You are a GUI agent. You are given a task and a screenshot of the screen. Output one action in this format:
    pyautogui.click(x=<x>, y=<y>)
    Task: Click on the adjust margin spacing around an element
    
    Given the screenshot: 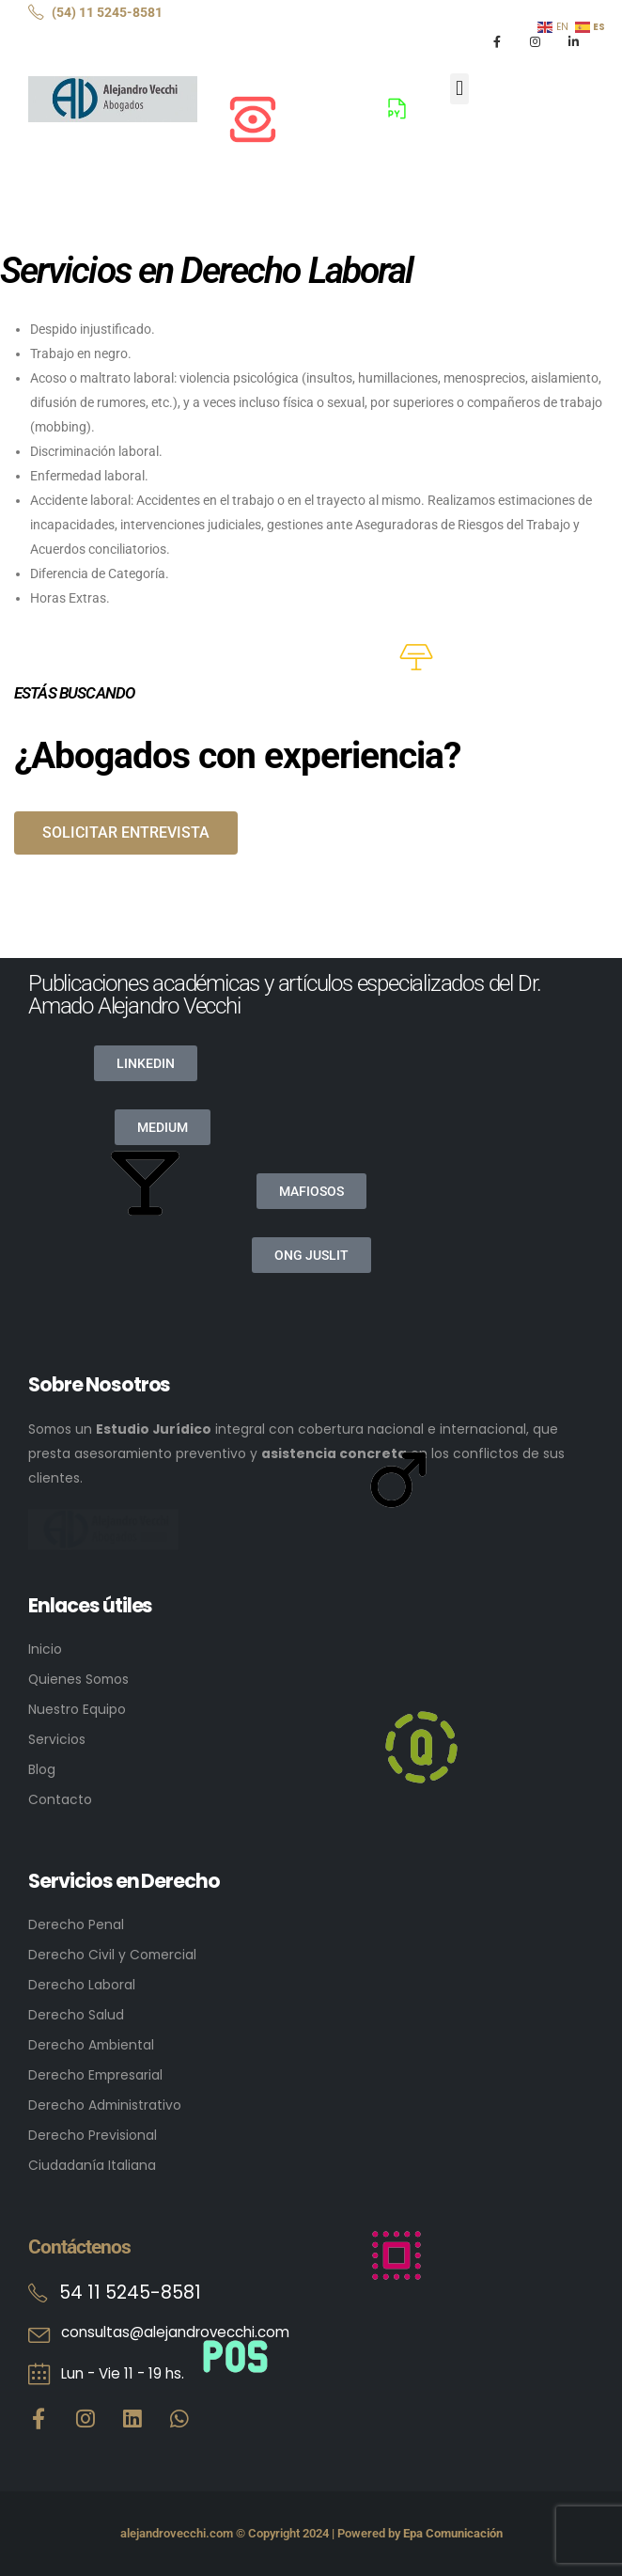 What is the action you would take?
    pyautogui.click(x=397, y=2255)
    